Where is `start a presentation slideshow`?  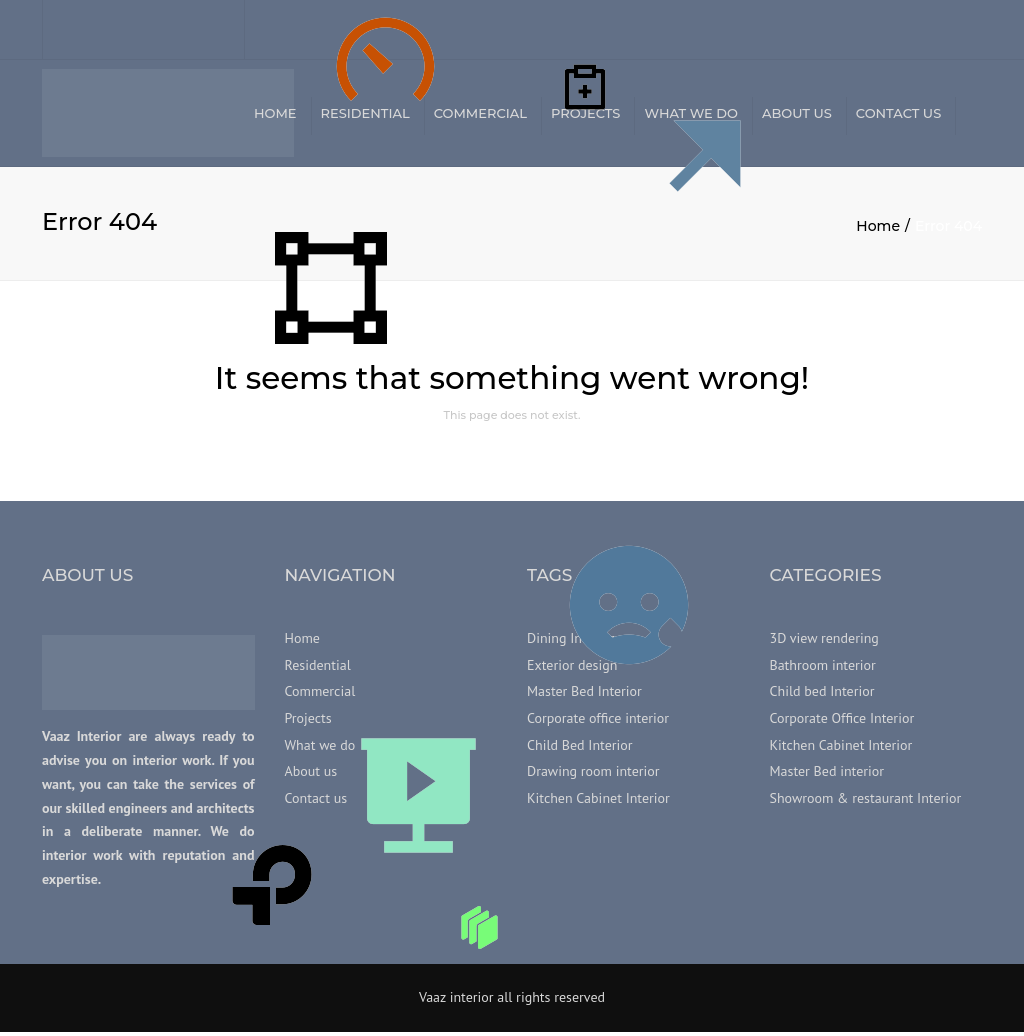 start a presentation slideshow is located at coordinates (418, 795).